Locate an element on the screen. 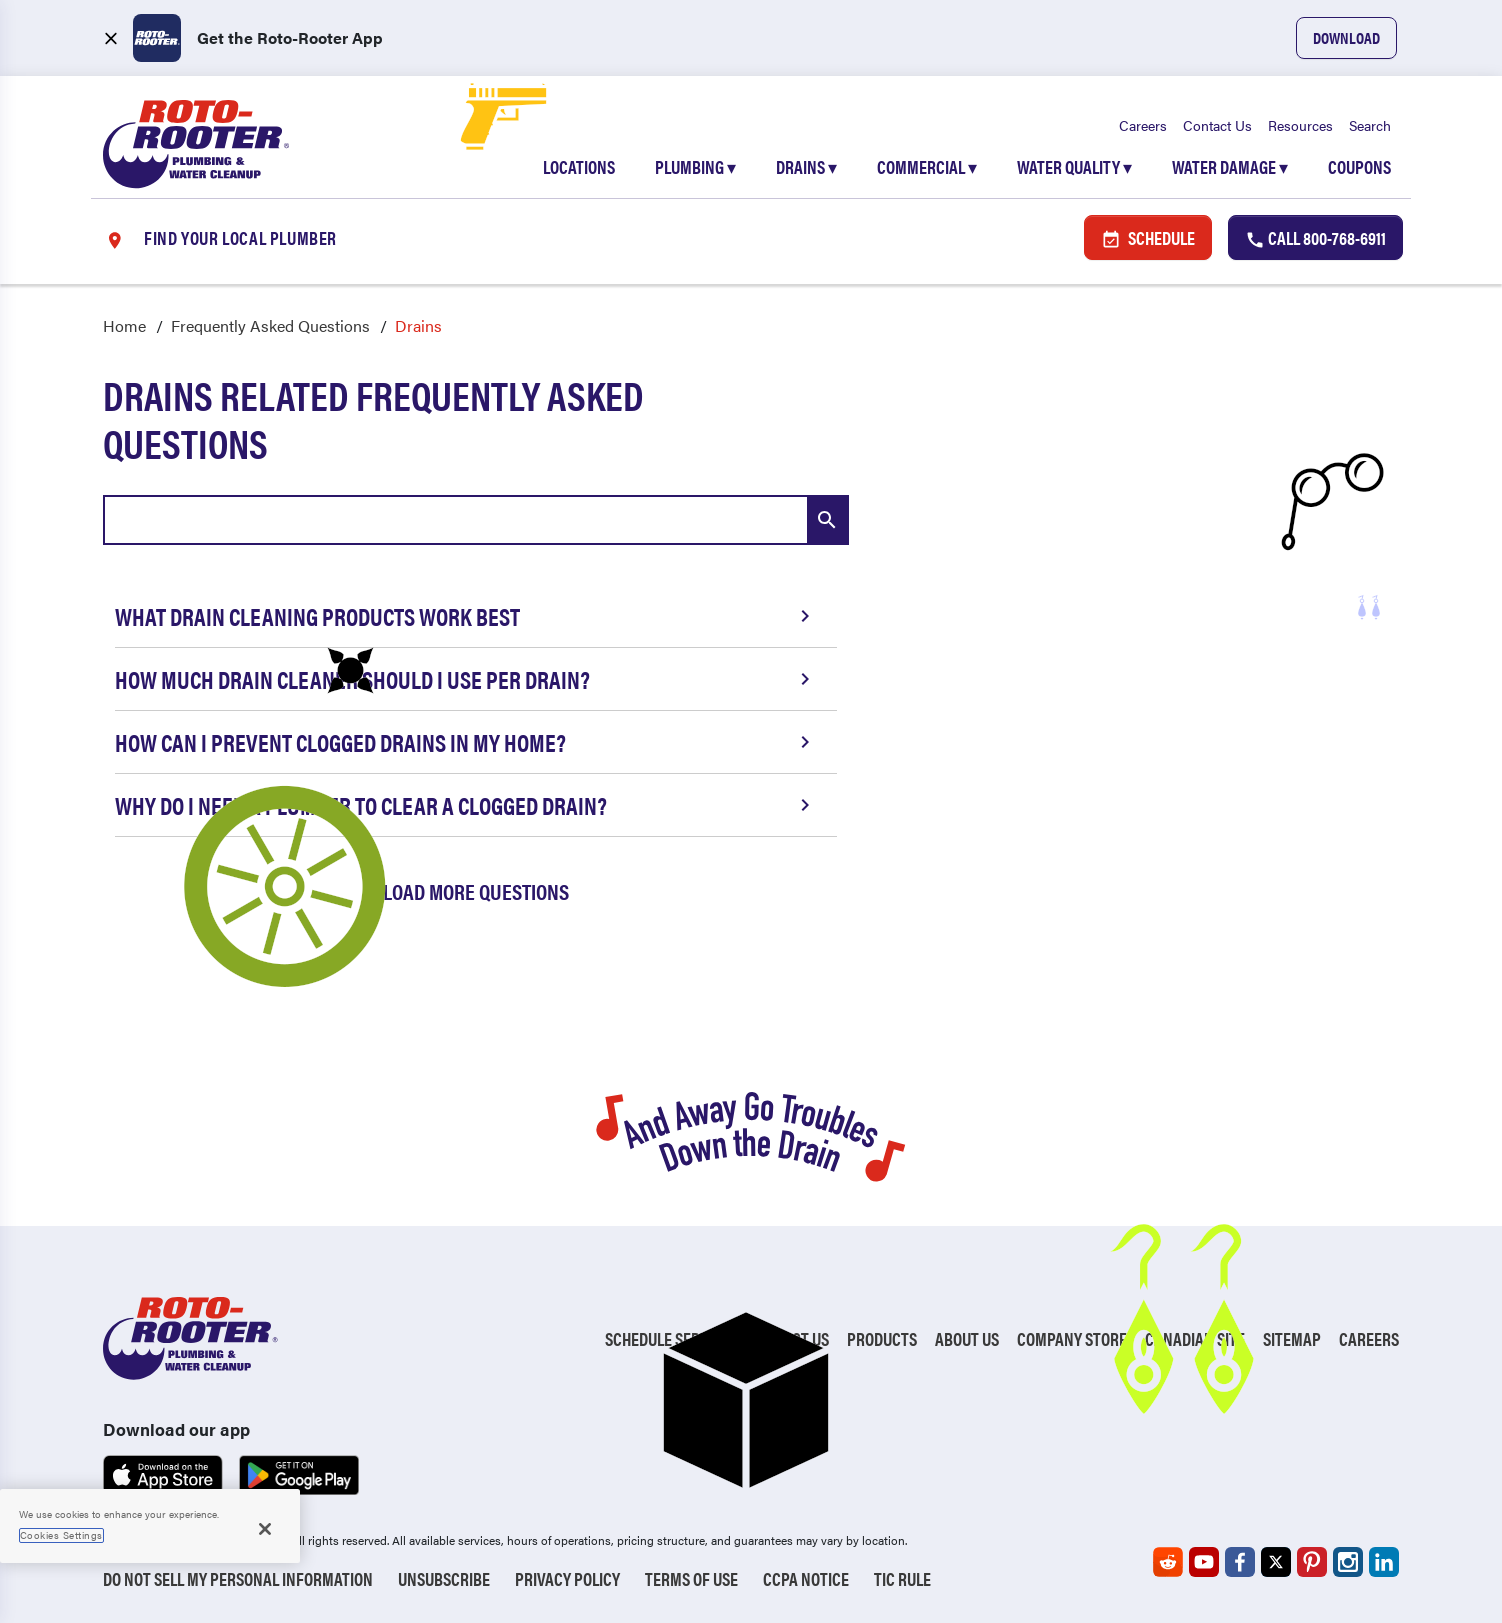 Image resolution: width=1502 pixels, height=1623 pixels. select a wheel or cart component in a game is located at coordinates (284, 886).